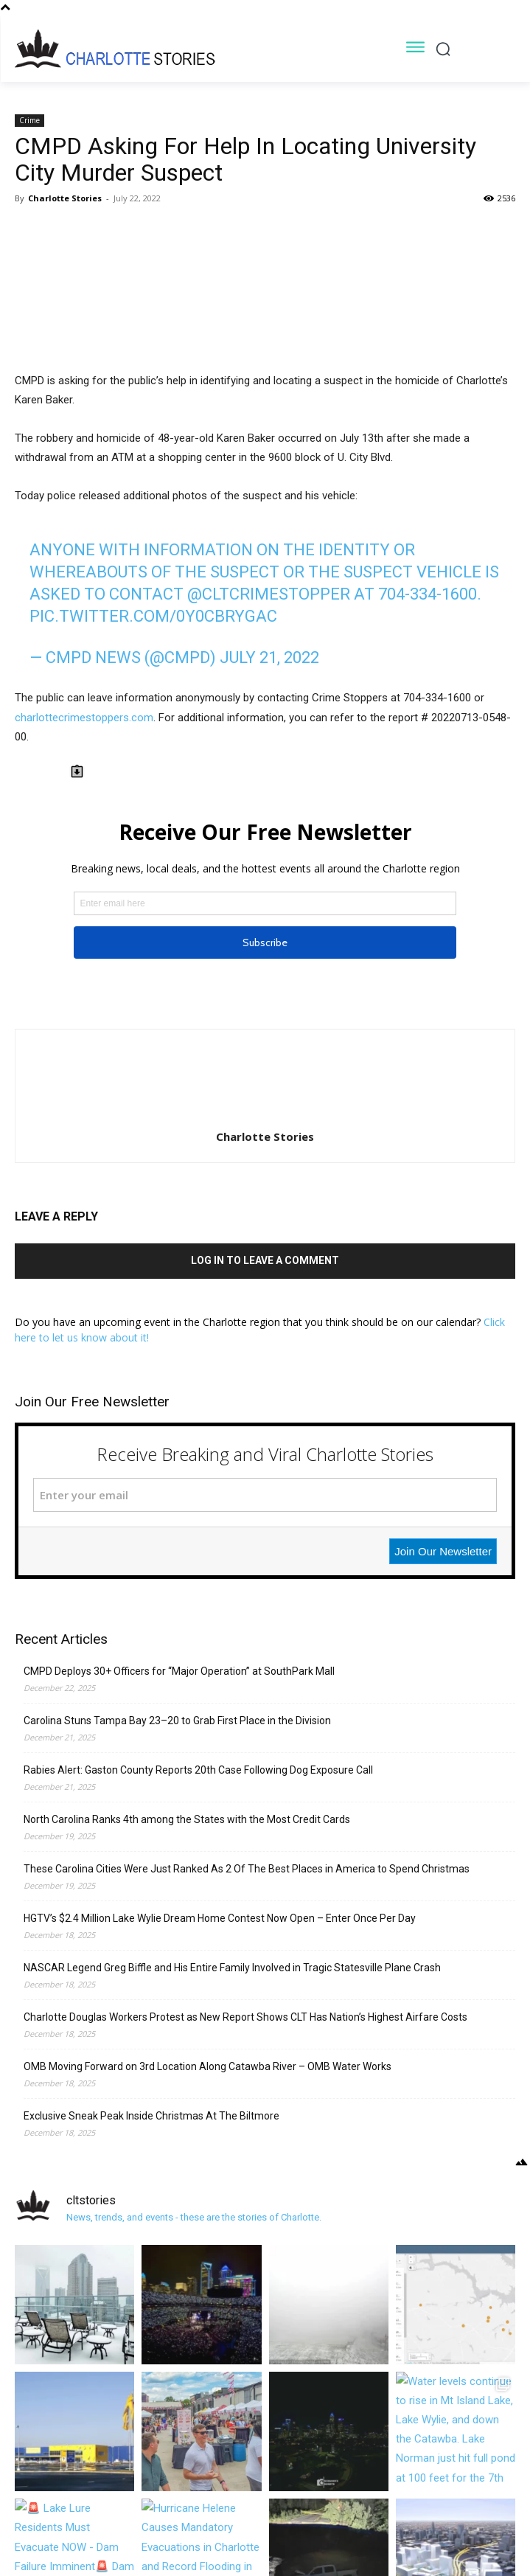 This screenshot has height=2576, width=530. What do you see at coordinates (521, 2162) in the screenshot?
I see `view landscape or nature photos` at bounding box center [521, 2162].